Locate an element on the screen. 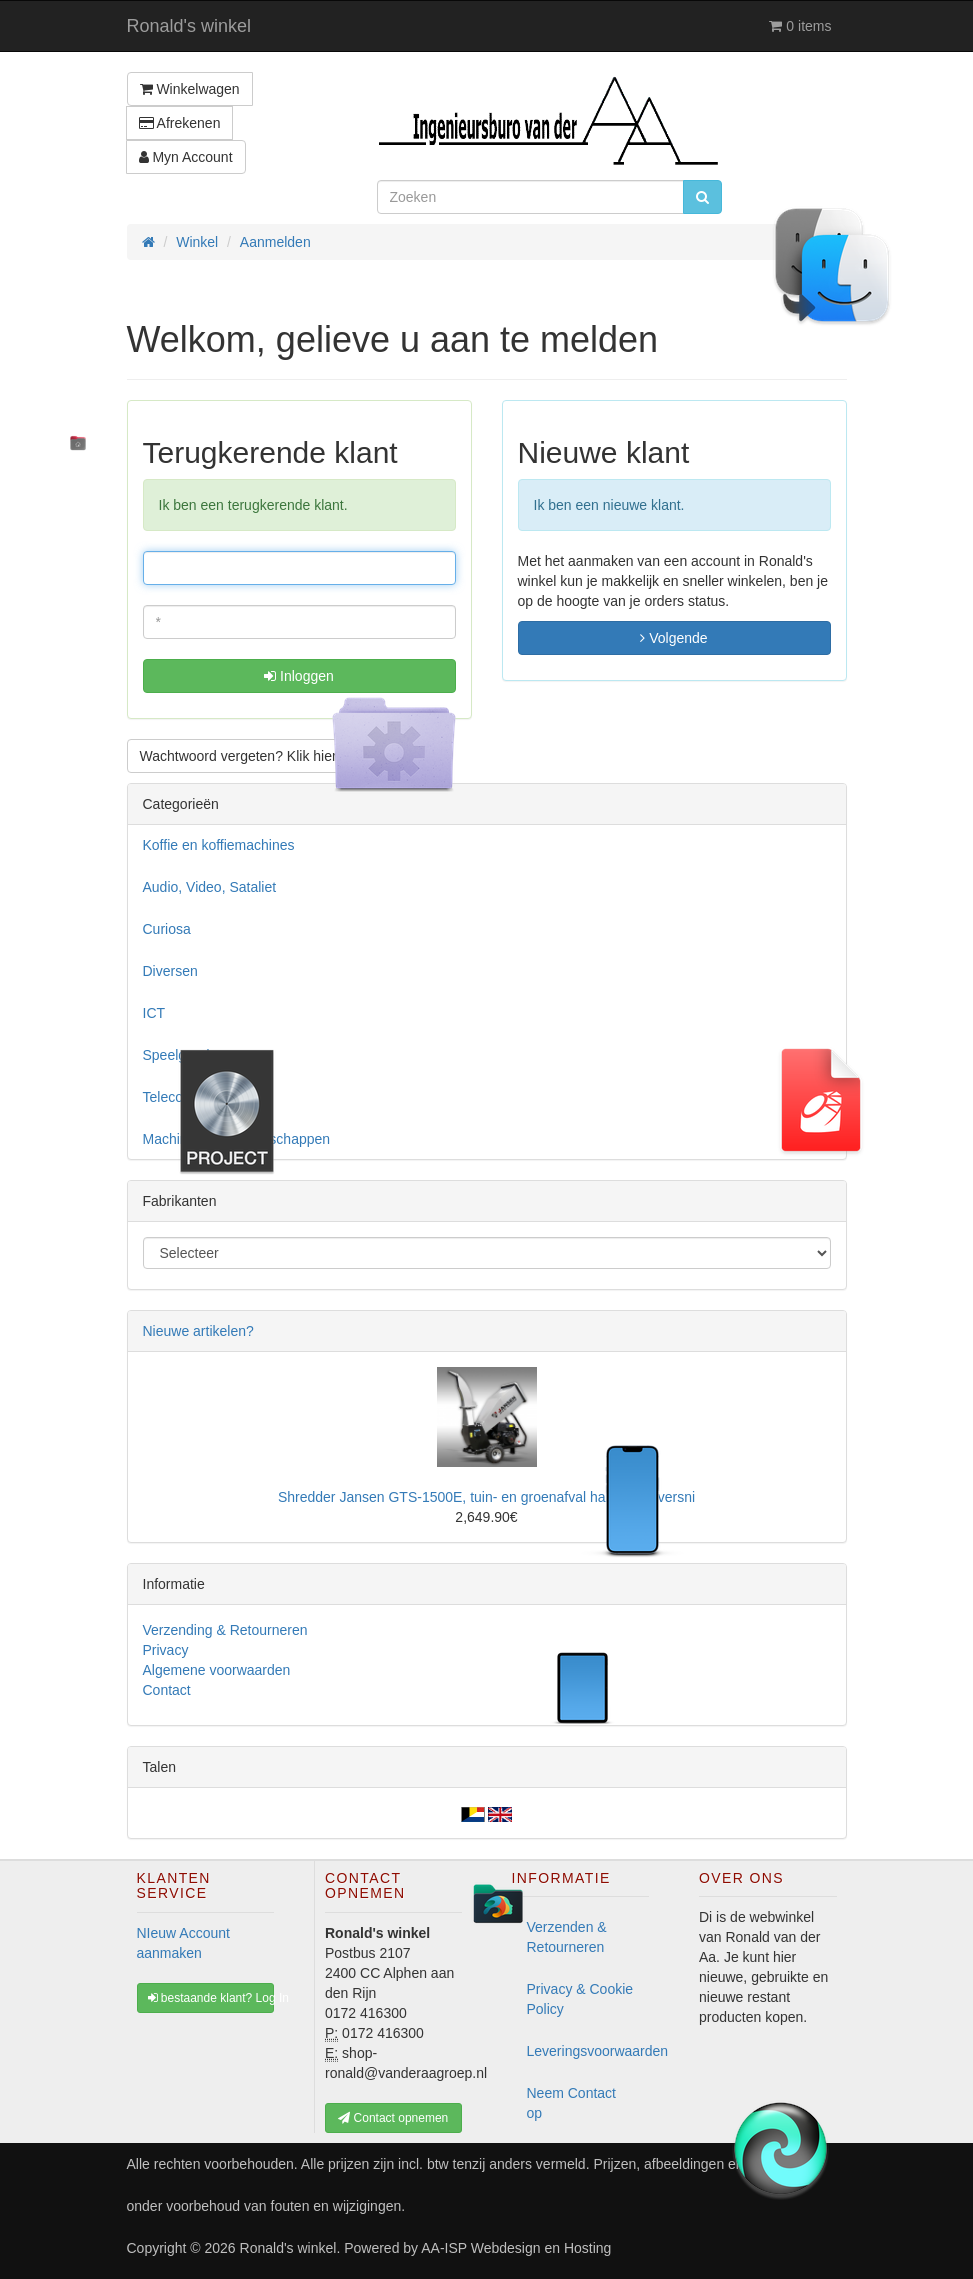 This screenshot has width=973, height=2279. access your home folder is located at coordinates (78, 443).